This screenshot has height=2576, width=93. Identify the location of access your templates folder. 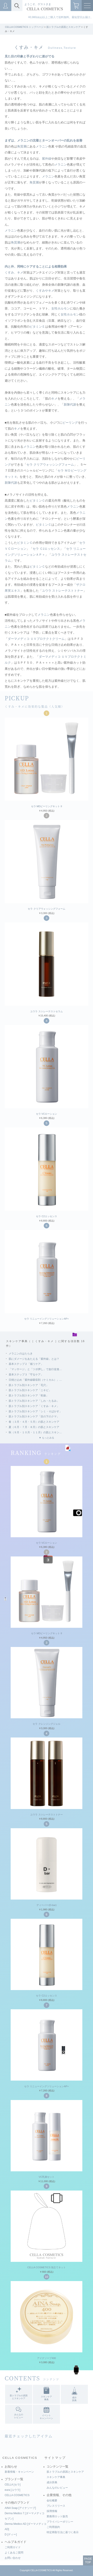
(48, 1559).